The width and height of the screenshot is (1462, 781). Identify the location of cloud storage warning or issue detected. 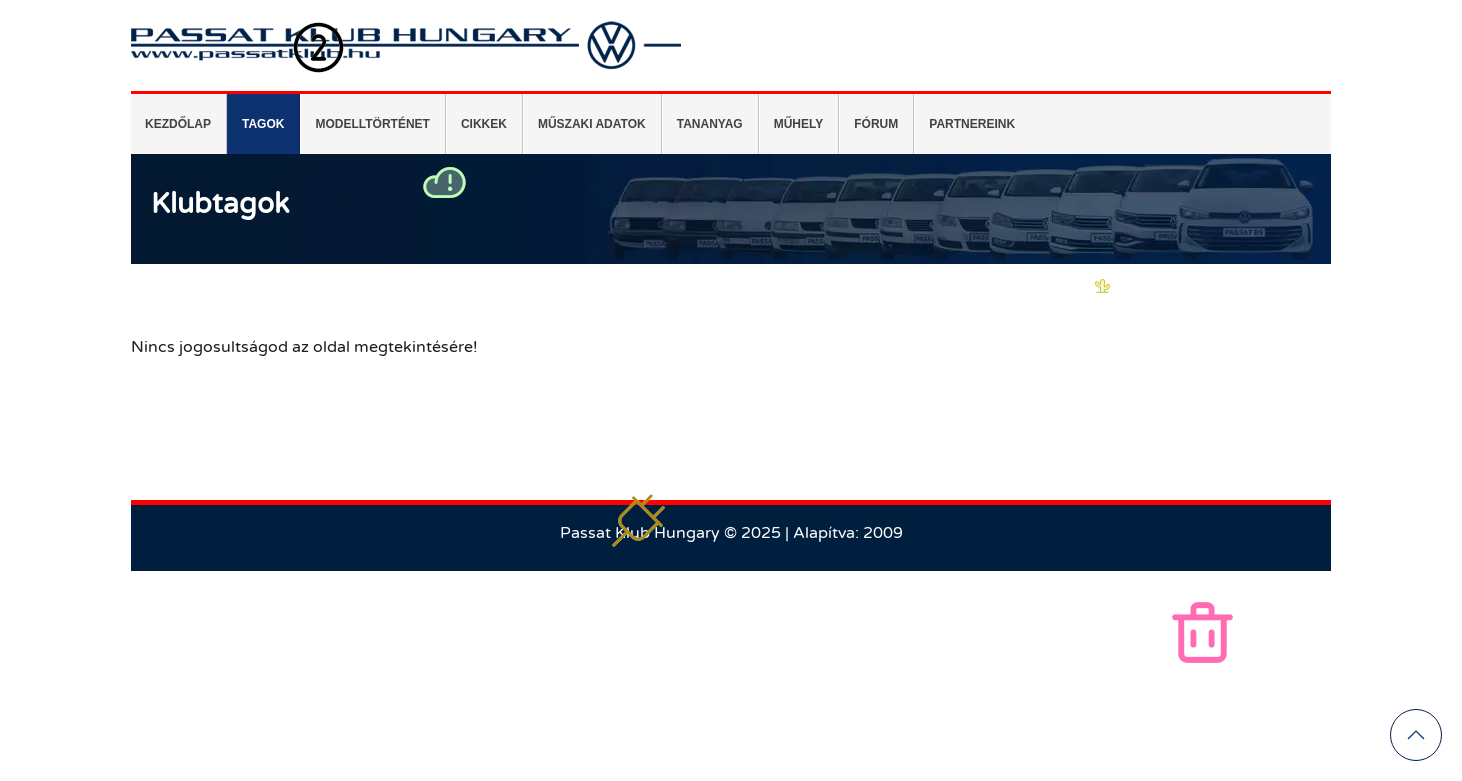
(444, 182).